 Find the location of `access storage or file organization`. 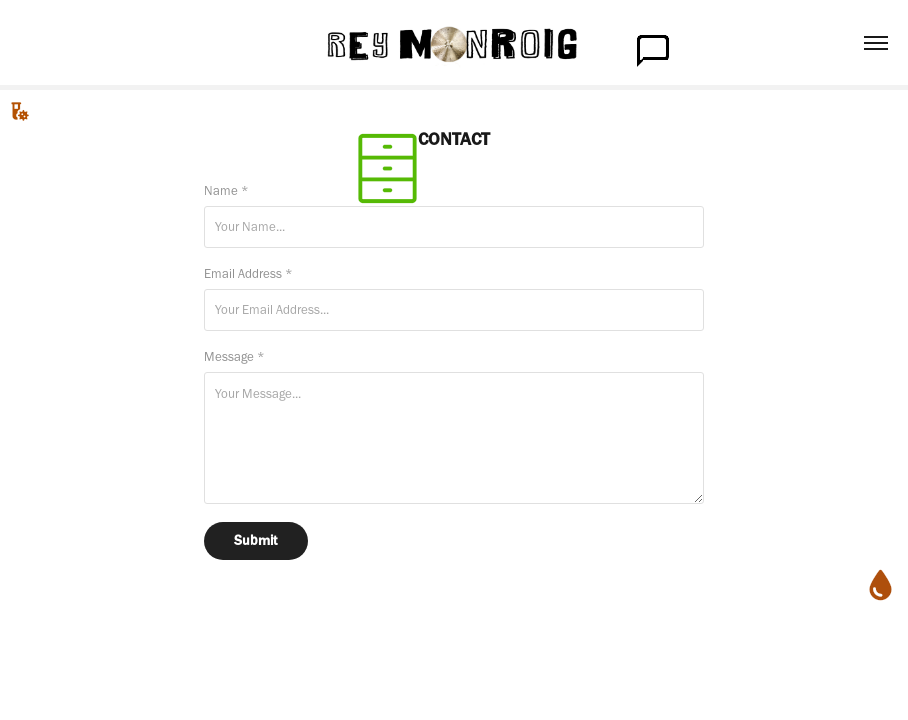

access storage or file organization is located at coordinates (387, 168).